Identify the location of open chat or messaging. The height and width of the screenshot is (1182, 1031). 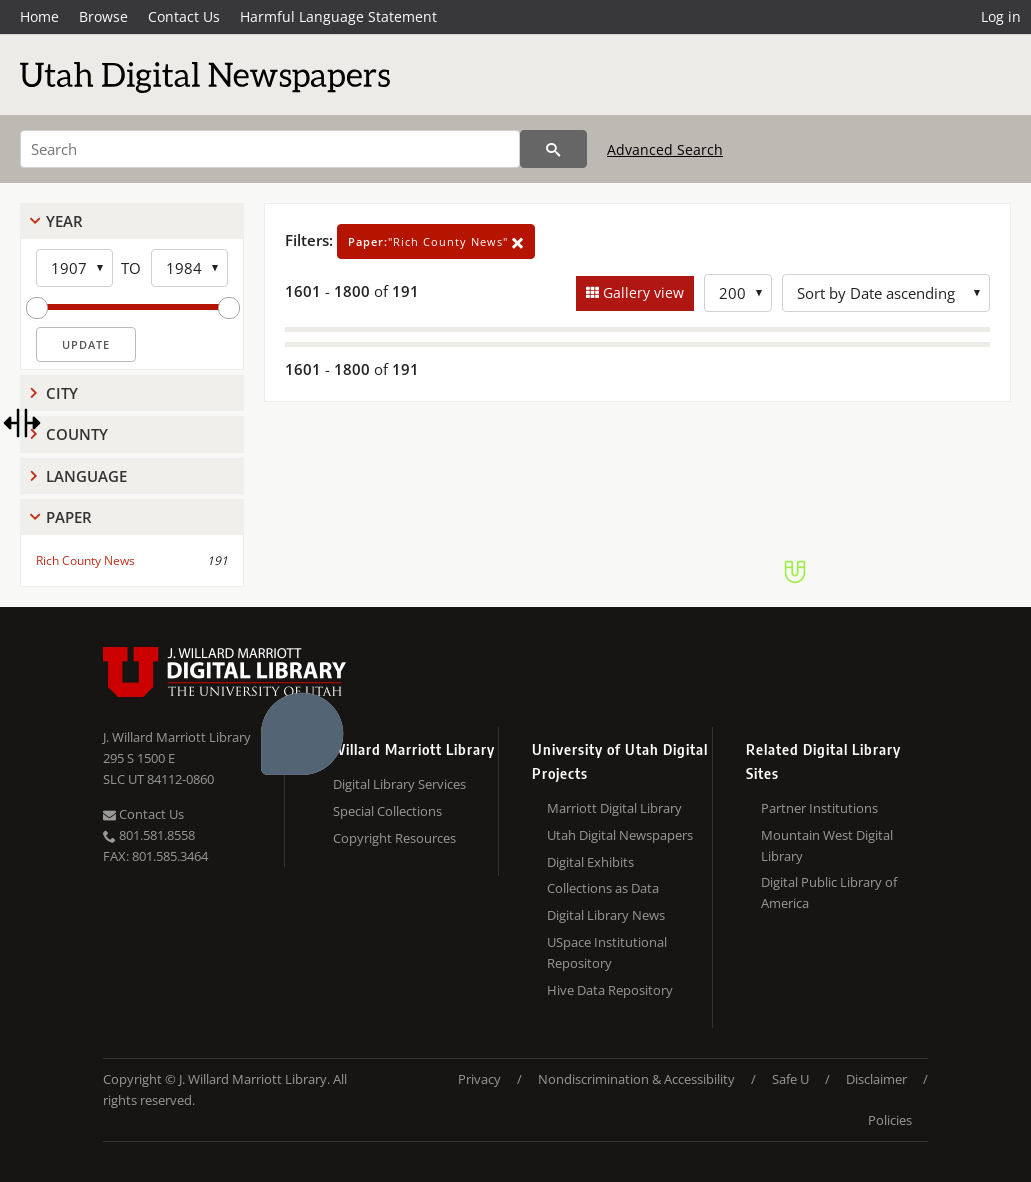
(300, 735).